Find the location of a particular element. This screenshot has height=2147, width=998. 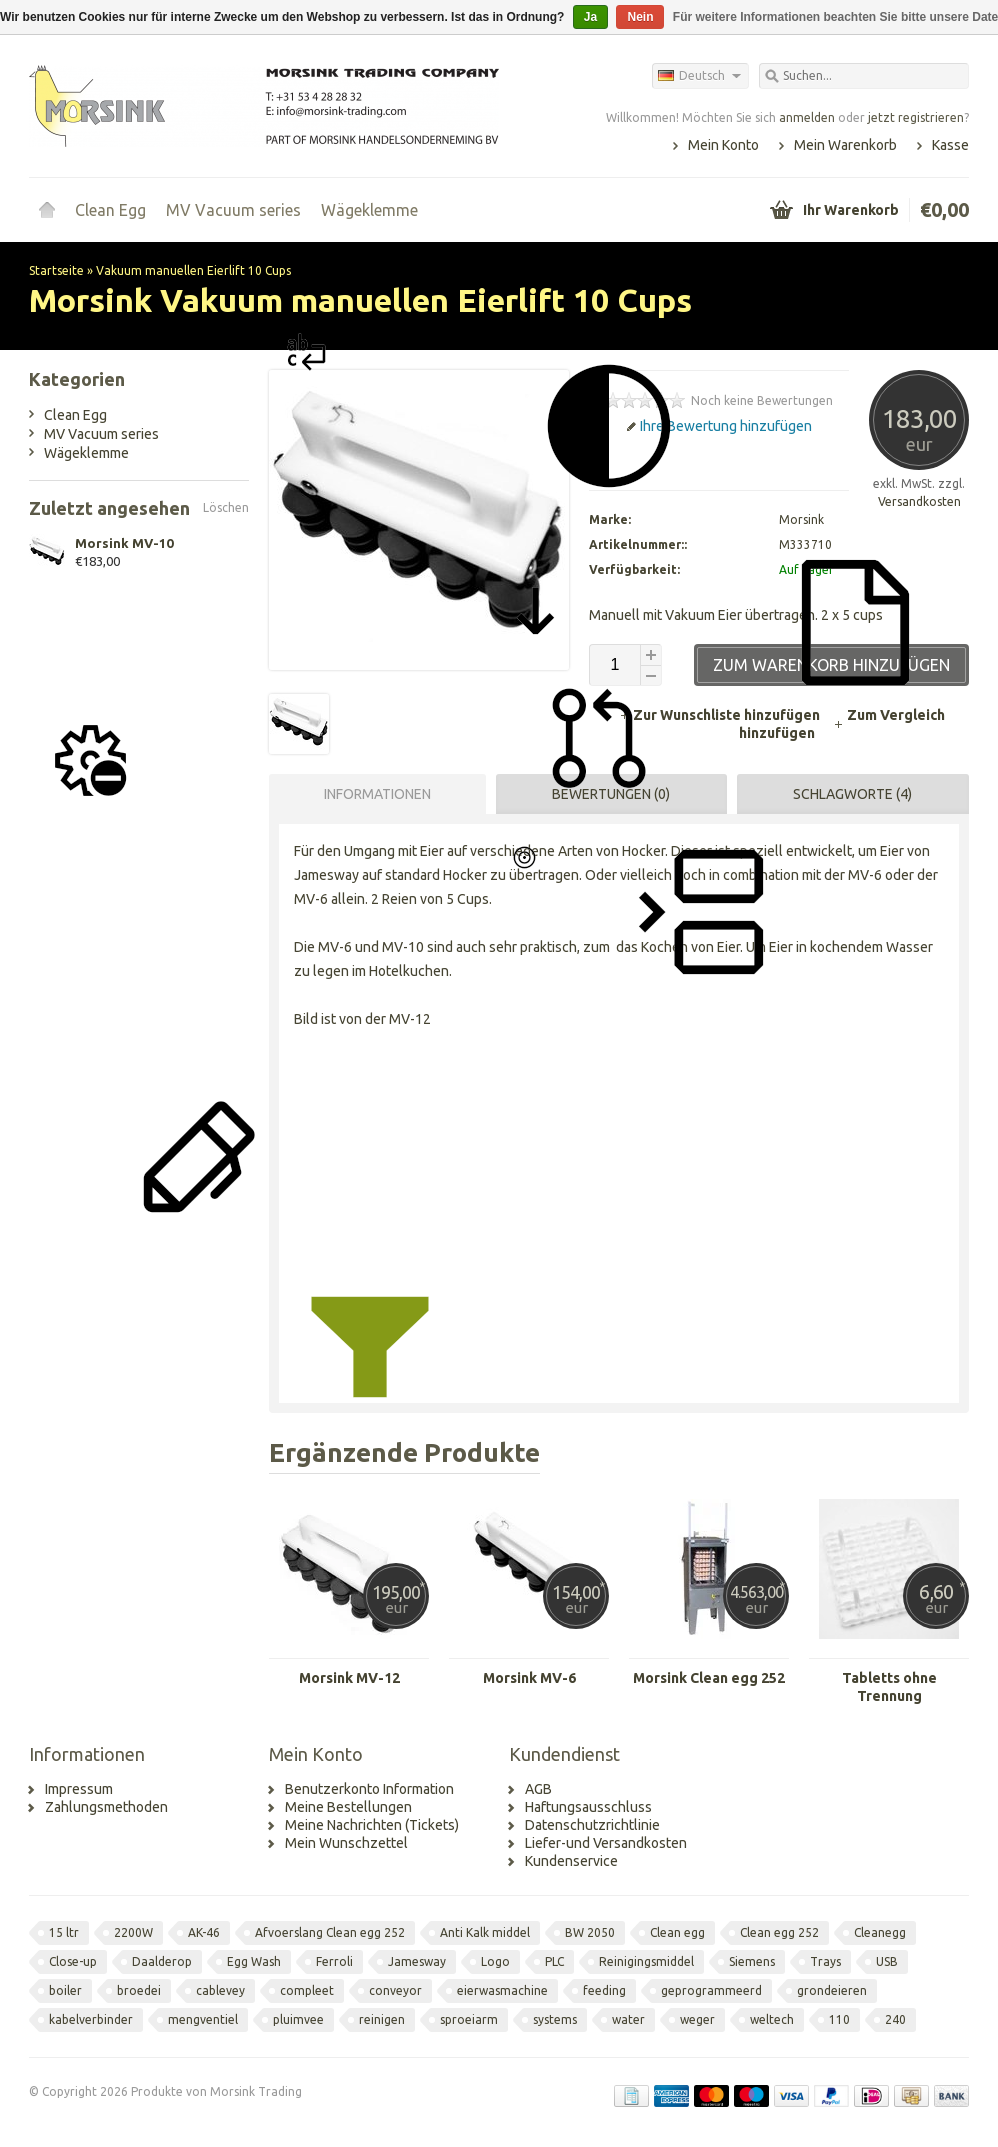

scroll down or view more content is located at coordinates (536, 613).